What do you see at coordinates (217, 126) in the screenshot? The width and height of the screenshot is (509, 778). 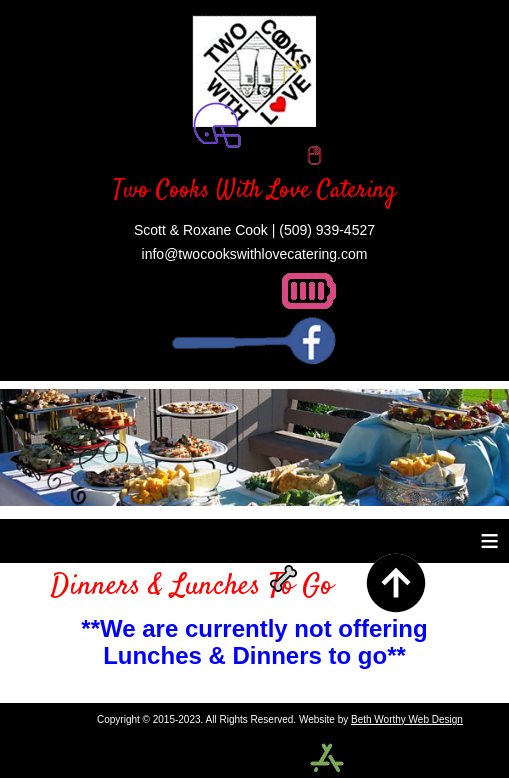 I see `access football or sports content` at bounding box center [217, 126].